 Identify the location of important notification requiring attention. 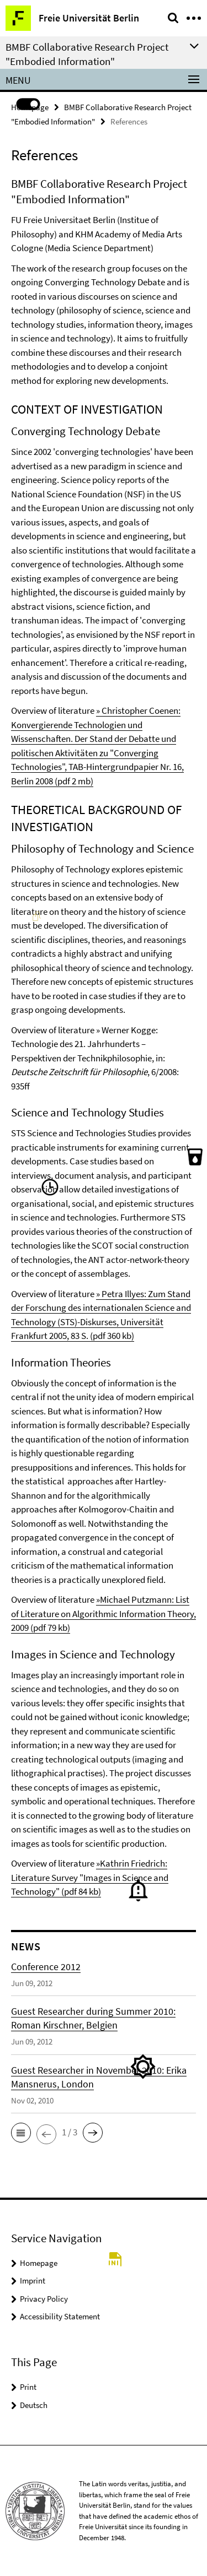
(138, 1890).